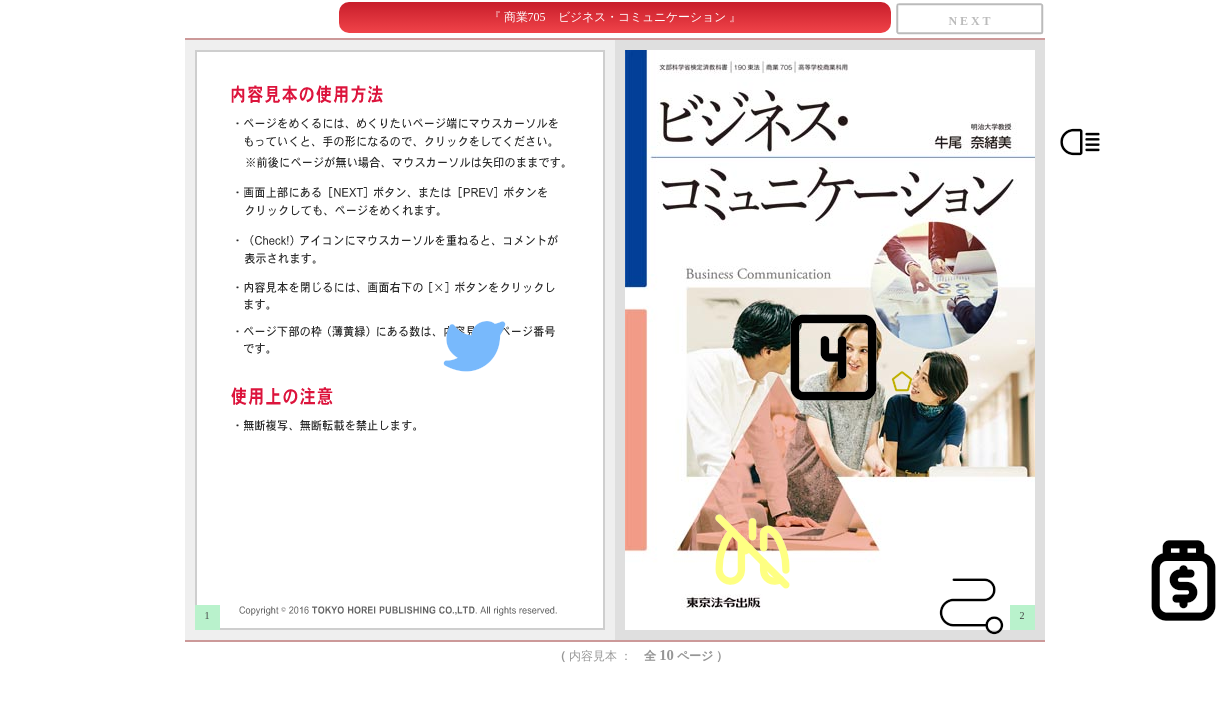 The width and height of the screenshot is (1229, 720). Describe the element at coordinates (752, 551) in the screenshot. I see `indicates respiratory function disabled or unavailable` at that location.